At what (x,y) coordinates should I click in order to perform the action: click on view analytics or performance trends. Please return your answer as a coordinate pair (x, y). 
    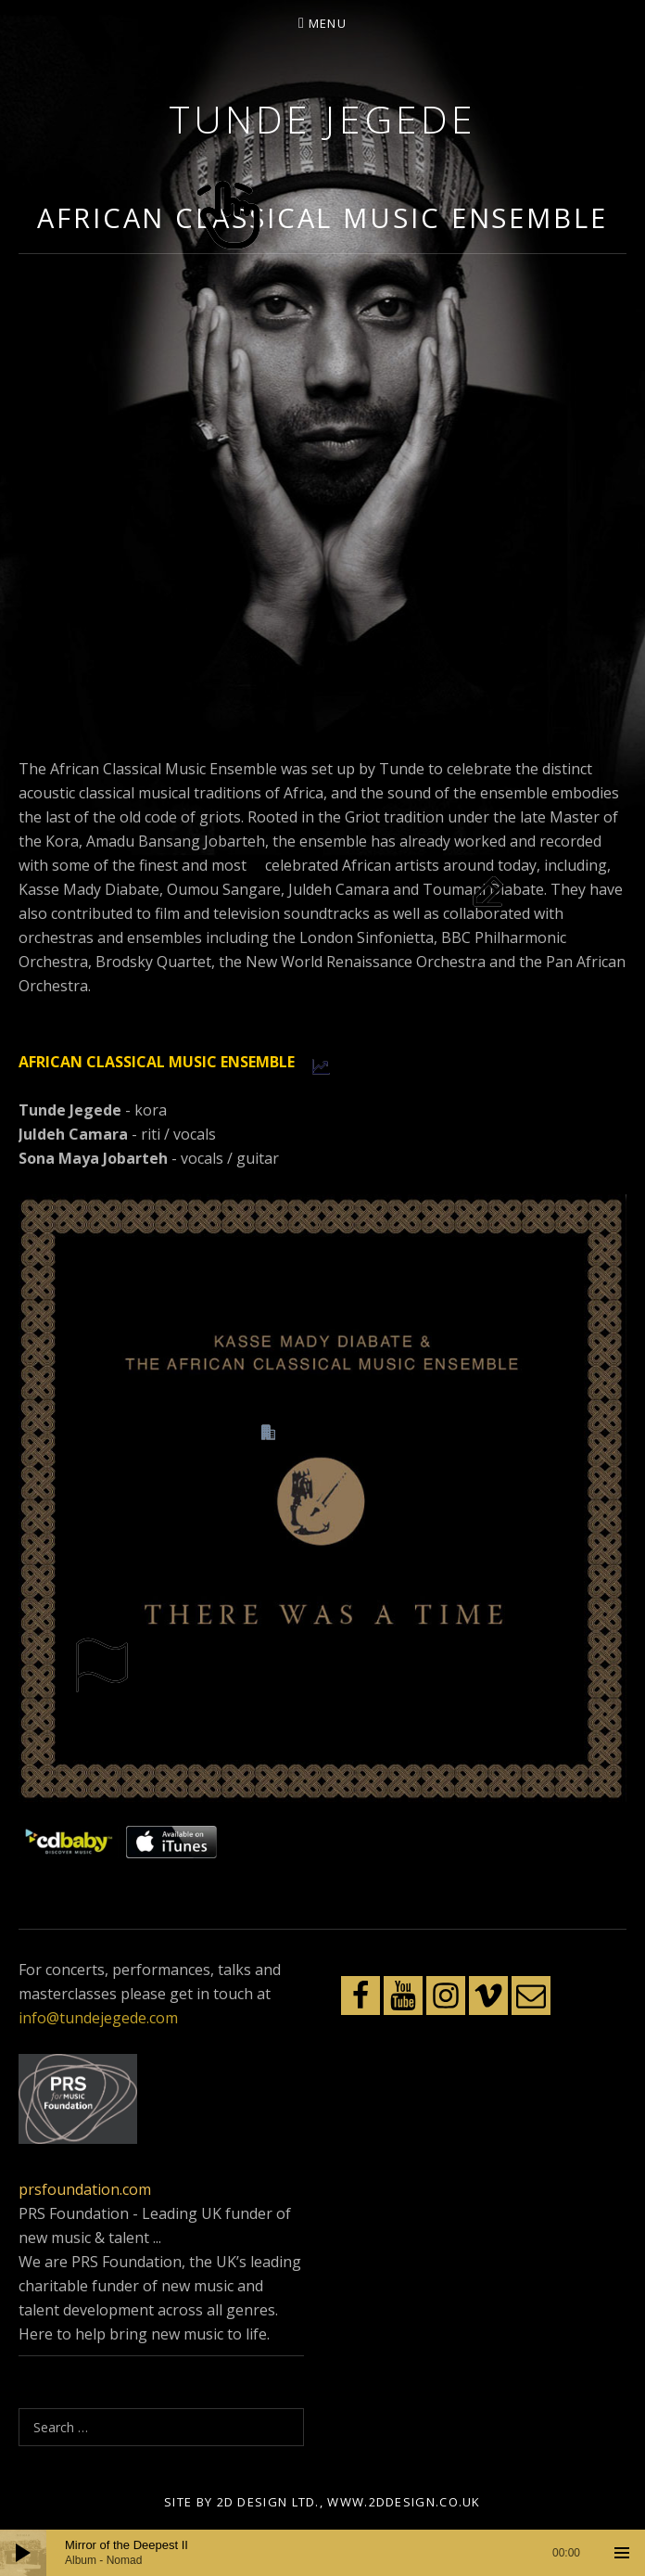
    Looking at the image, I should click on (321, 1066).